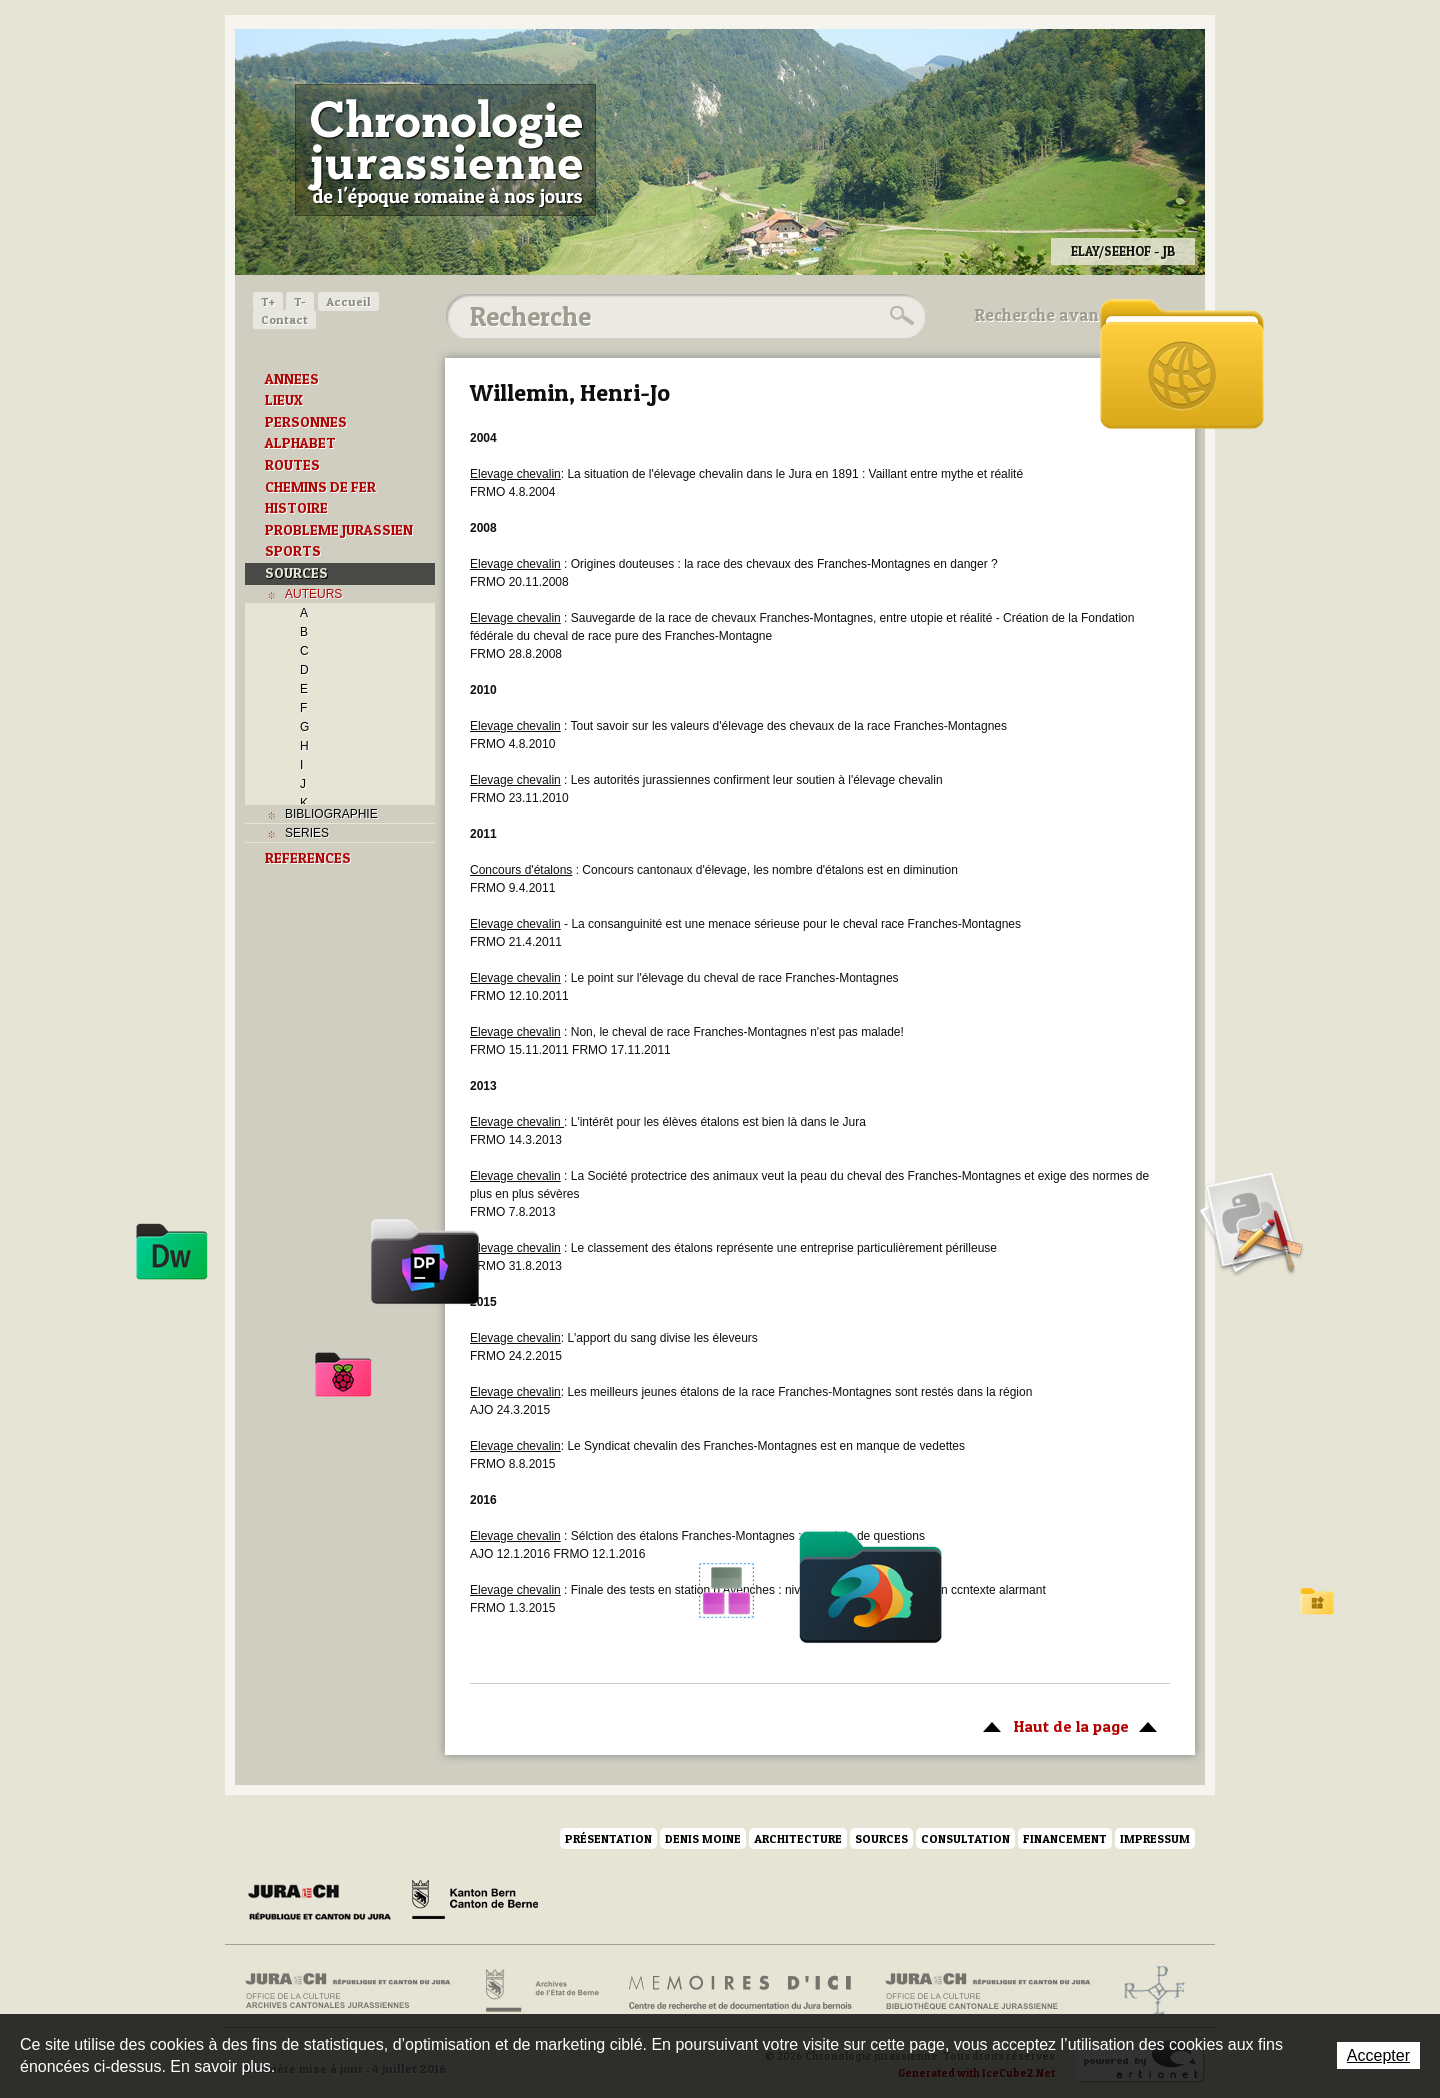 This screenshot has height=2098, width=1440. Describe the element at coordinates (726, 1590) in the screenshot. I see `select all items in the current view` at that location.